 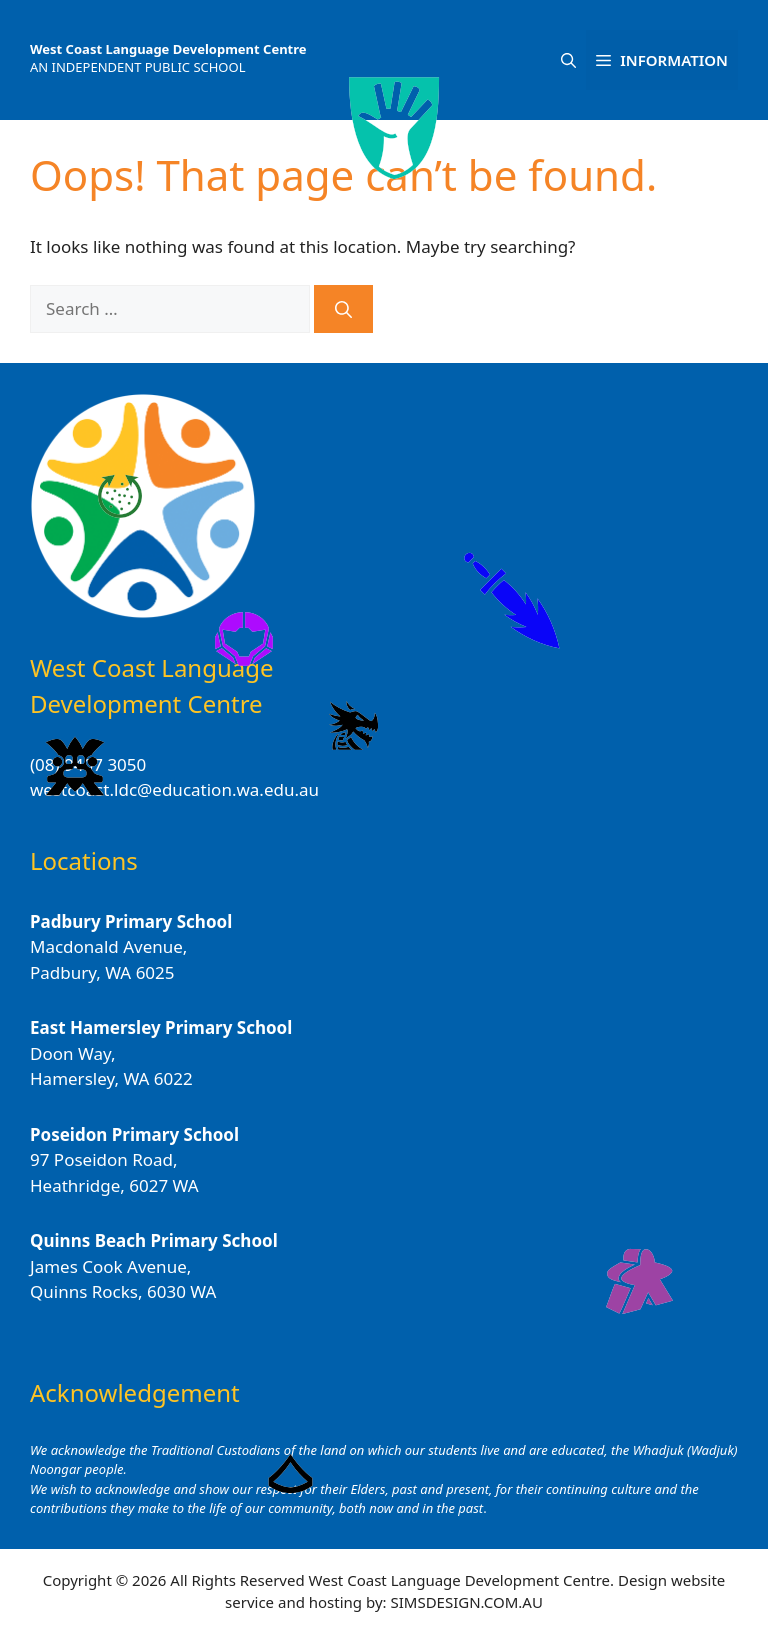 What do you see at coordinates (290, 1473) in the screenshot?
I see `indicates private first class military rank` at bounding box center [290, 1473].